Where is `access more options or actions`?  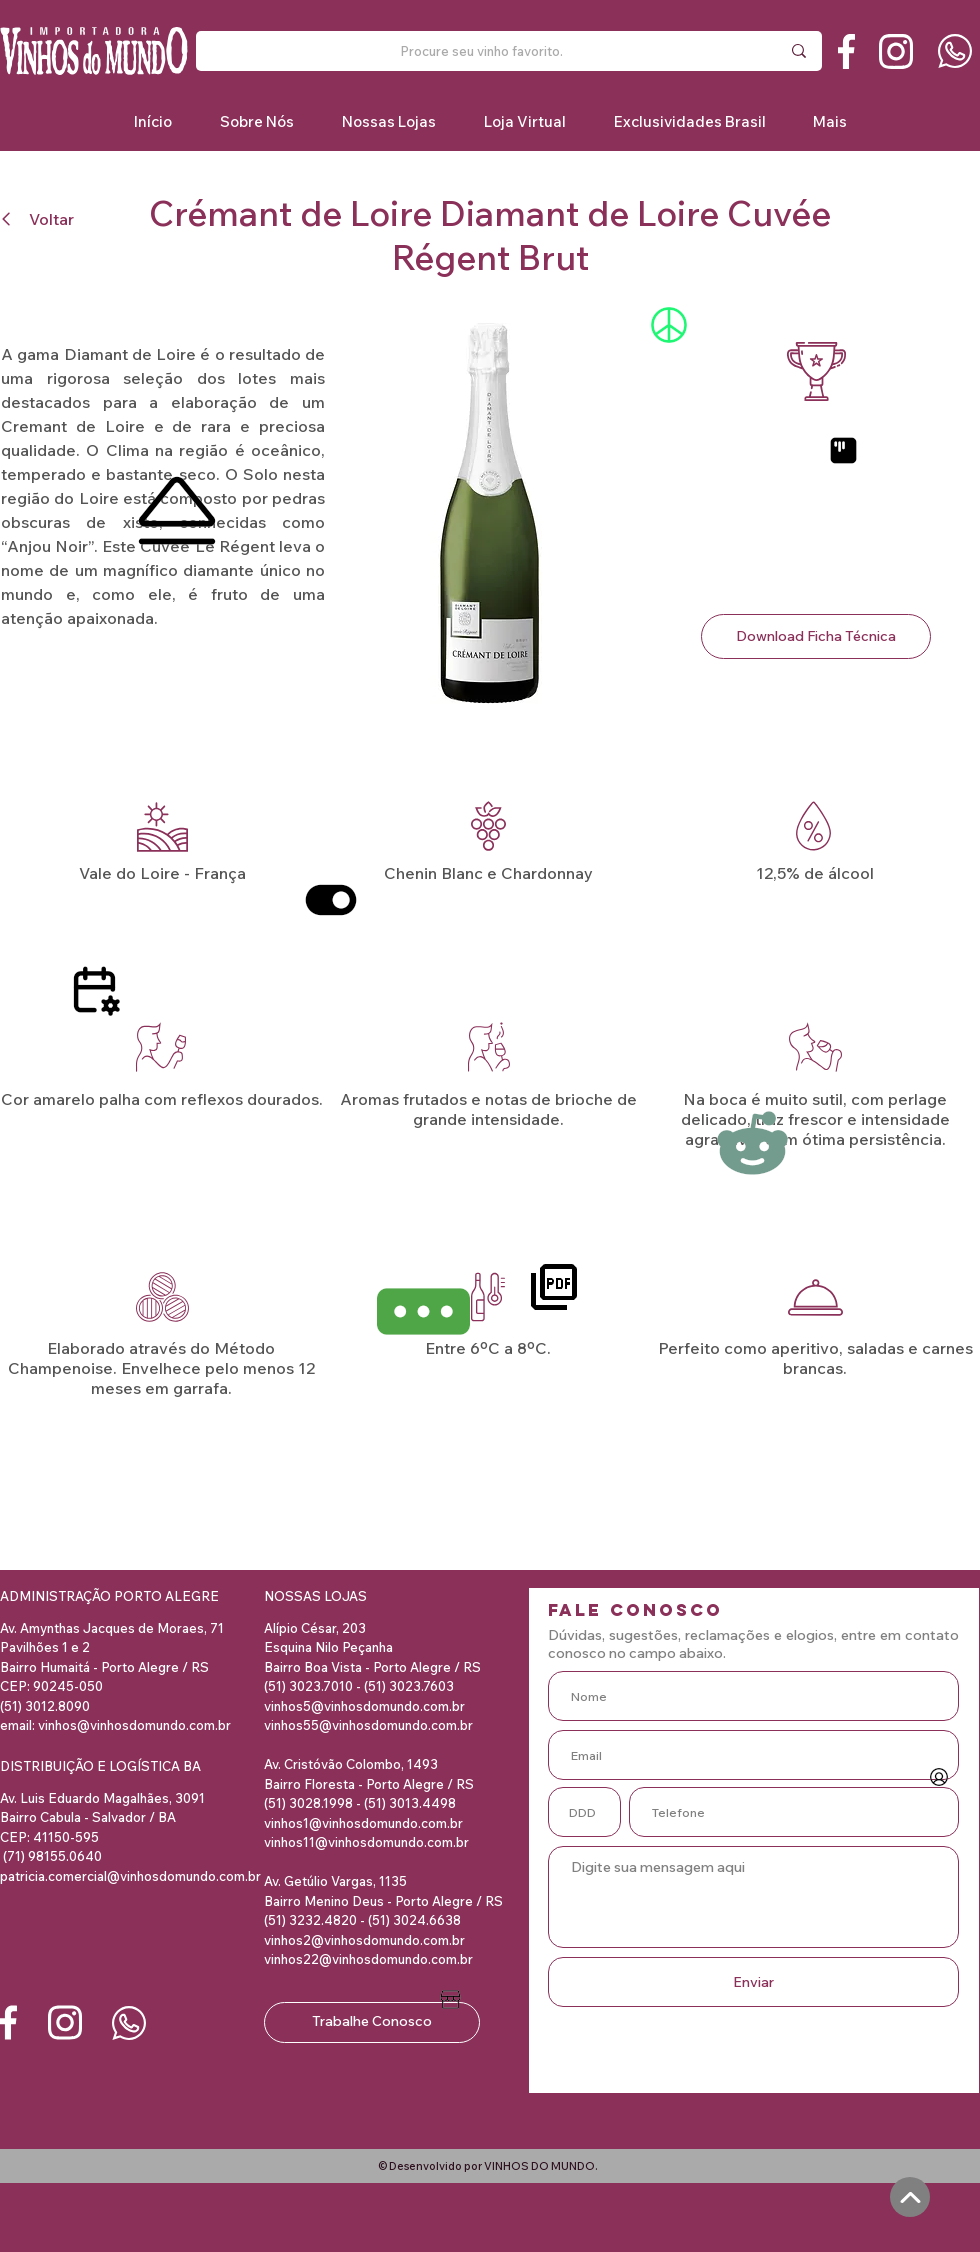 access more options or actions is located at coordinates (423, 1311).